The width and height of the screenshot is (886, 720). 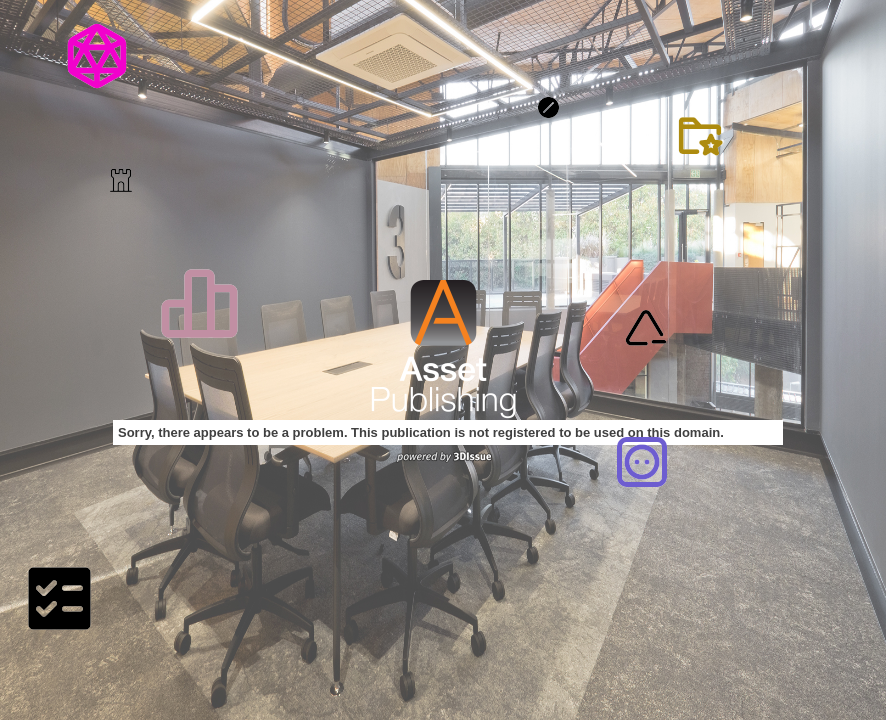 What do you see at coordinates (121, 180) in the screenshot?
I see `access castle or fortress-themed content` at bounding box center [121, 180].